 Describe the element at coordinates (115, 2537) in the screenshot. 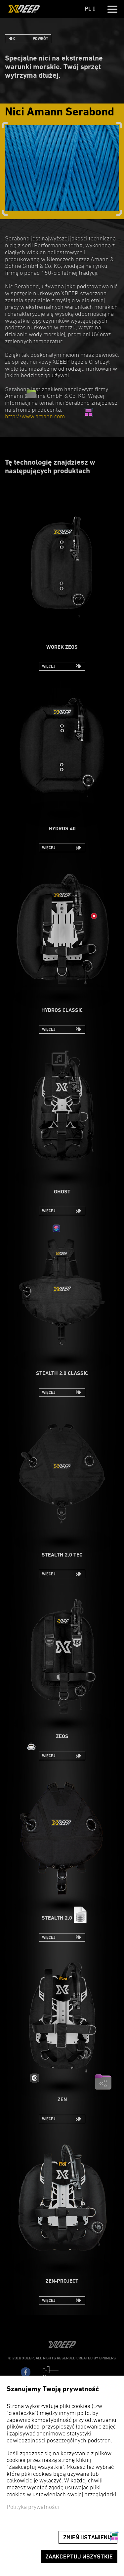

I see `select all items in the current view` at that location.